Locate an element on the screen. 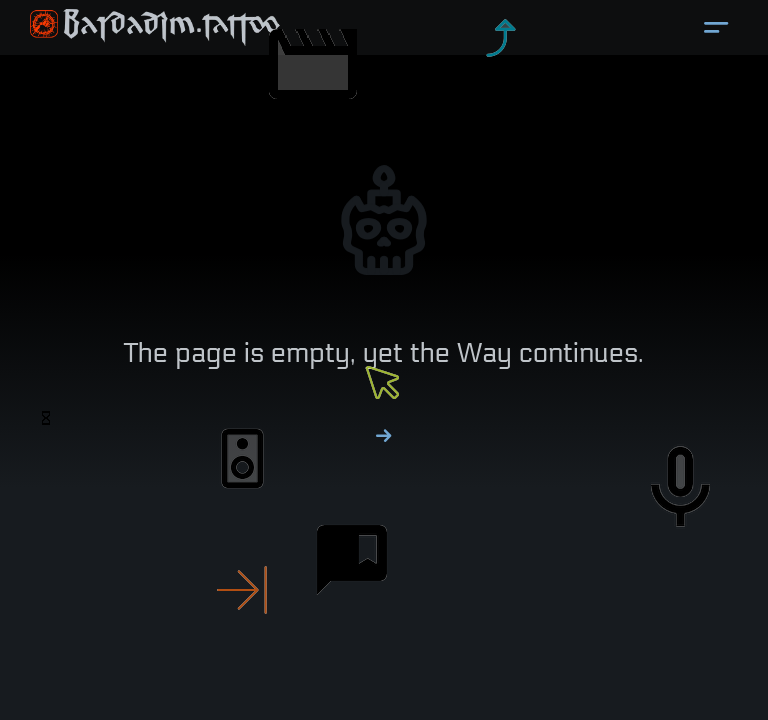  create a new video project is located at coordinates (313, 64).